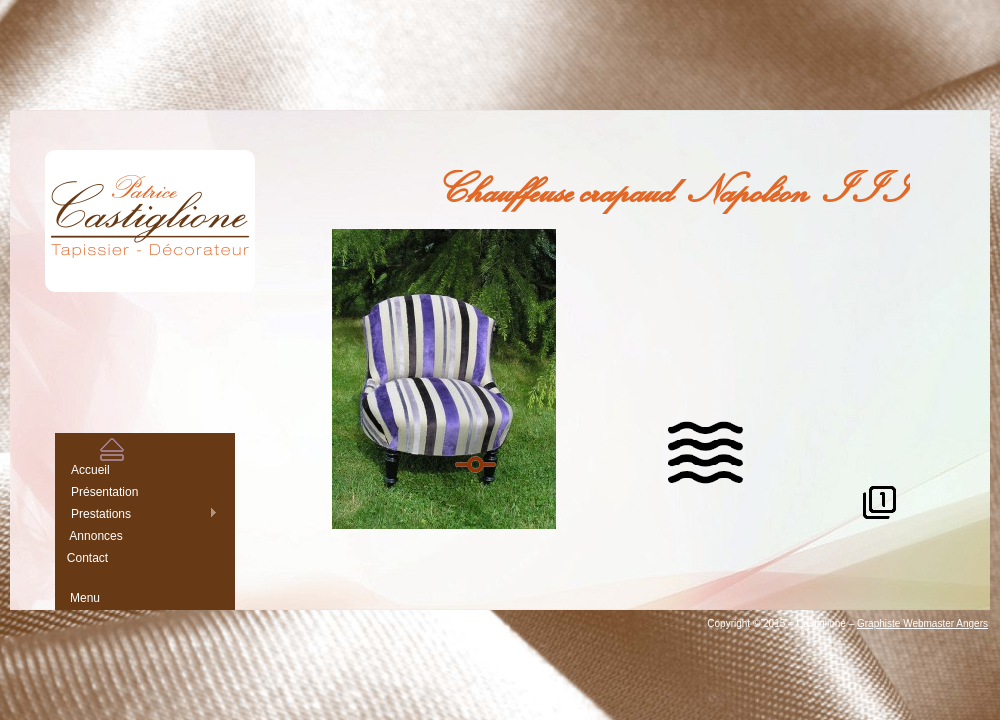 The width and height of the screenshot is (1000, 720). What do you see at coordinates (112, 451) in the screenshot?
I see `eject media or disc` at bounding box center [112, 451].